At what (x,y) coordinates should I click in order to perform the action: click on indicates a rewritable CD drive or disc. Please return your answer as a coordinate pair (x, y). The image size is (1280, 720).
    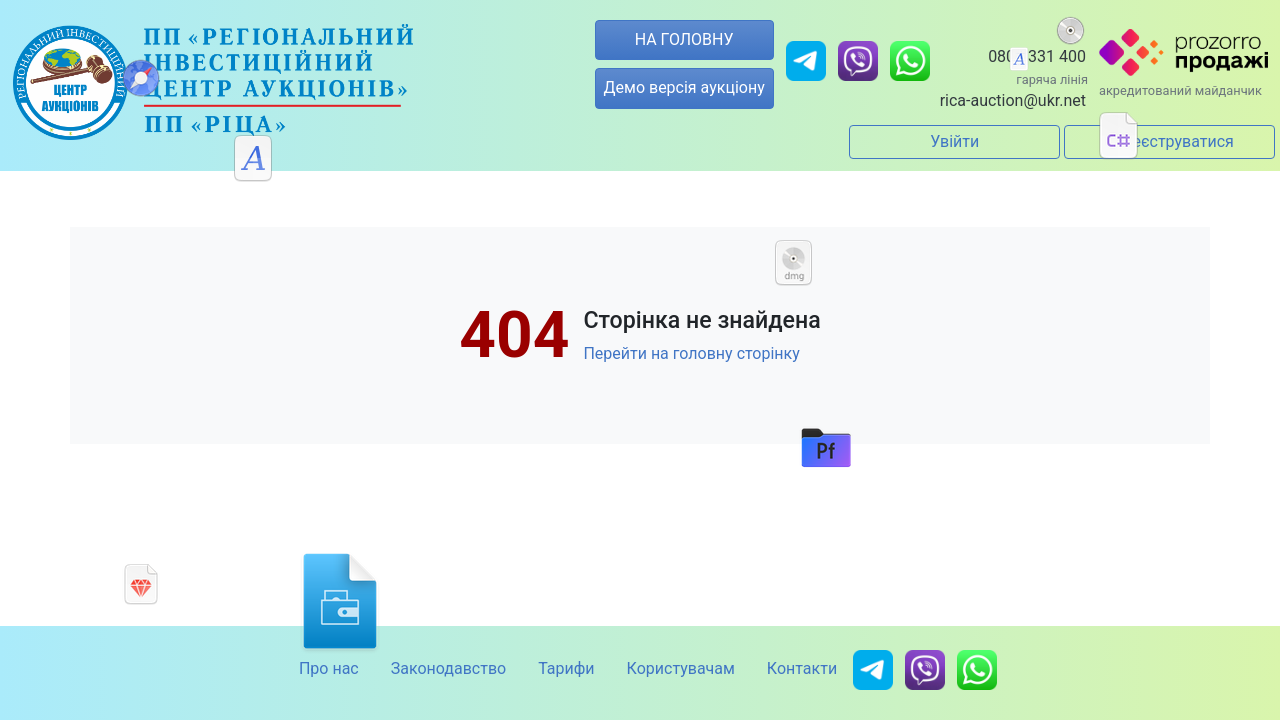
    Looking at the image, I should click on (1070, 30).